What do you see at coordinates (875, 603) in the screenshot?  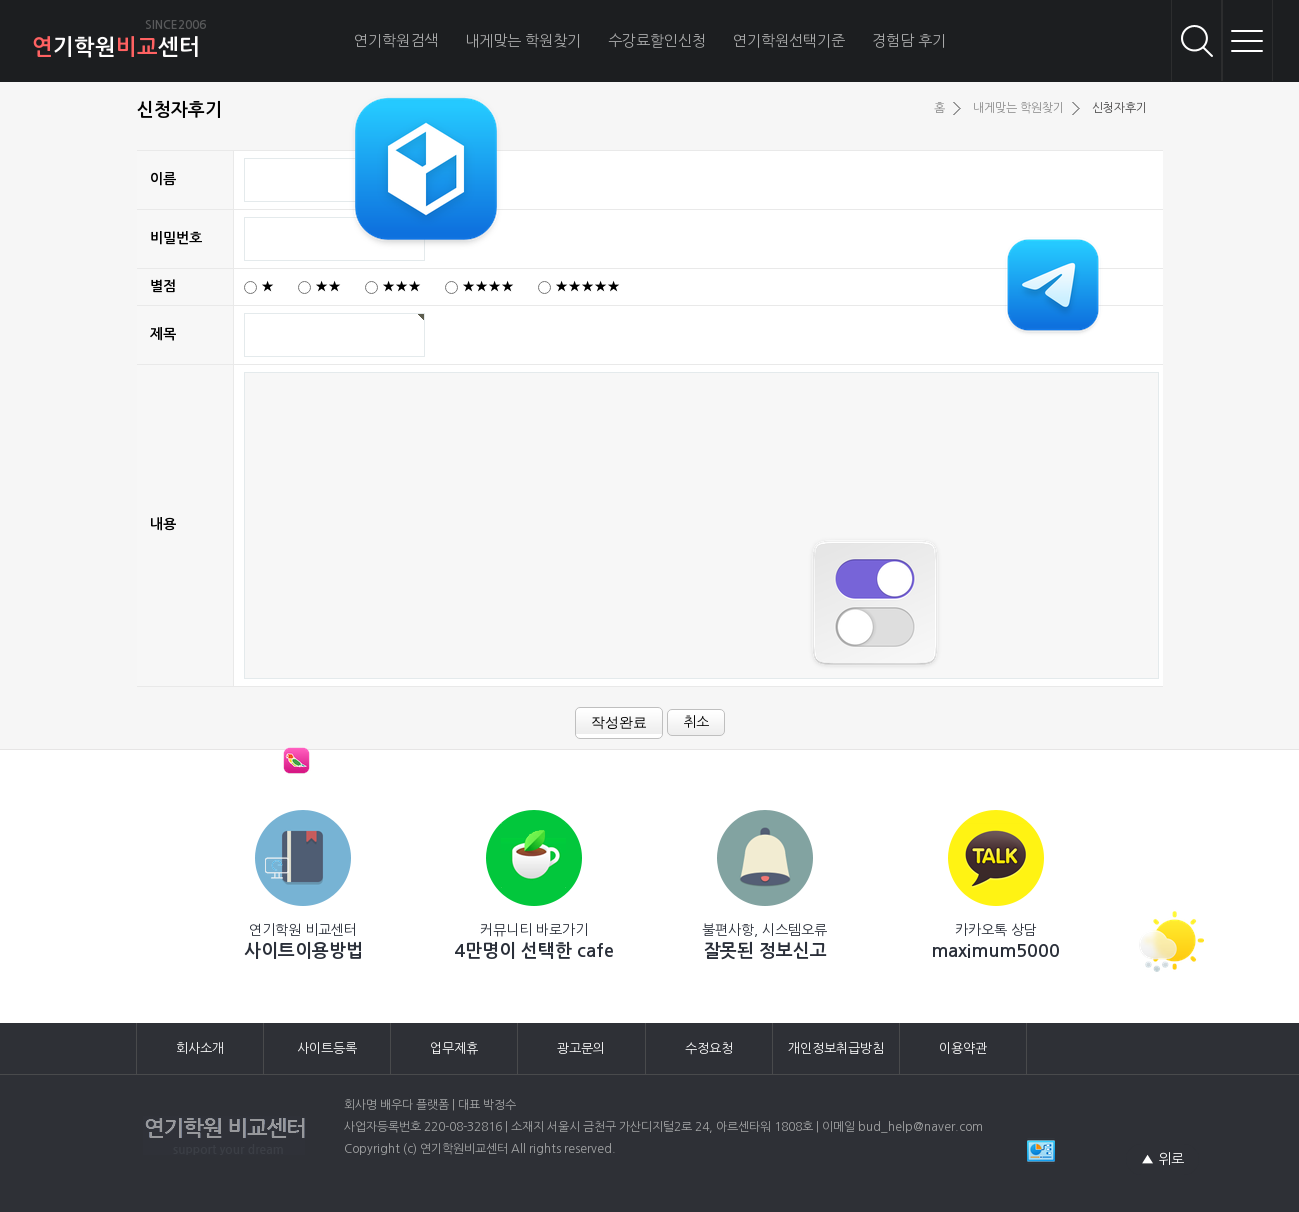 I see `open system tweaks or customization settings` at bounding box center [875, 603].